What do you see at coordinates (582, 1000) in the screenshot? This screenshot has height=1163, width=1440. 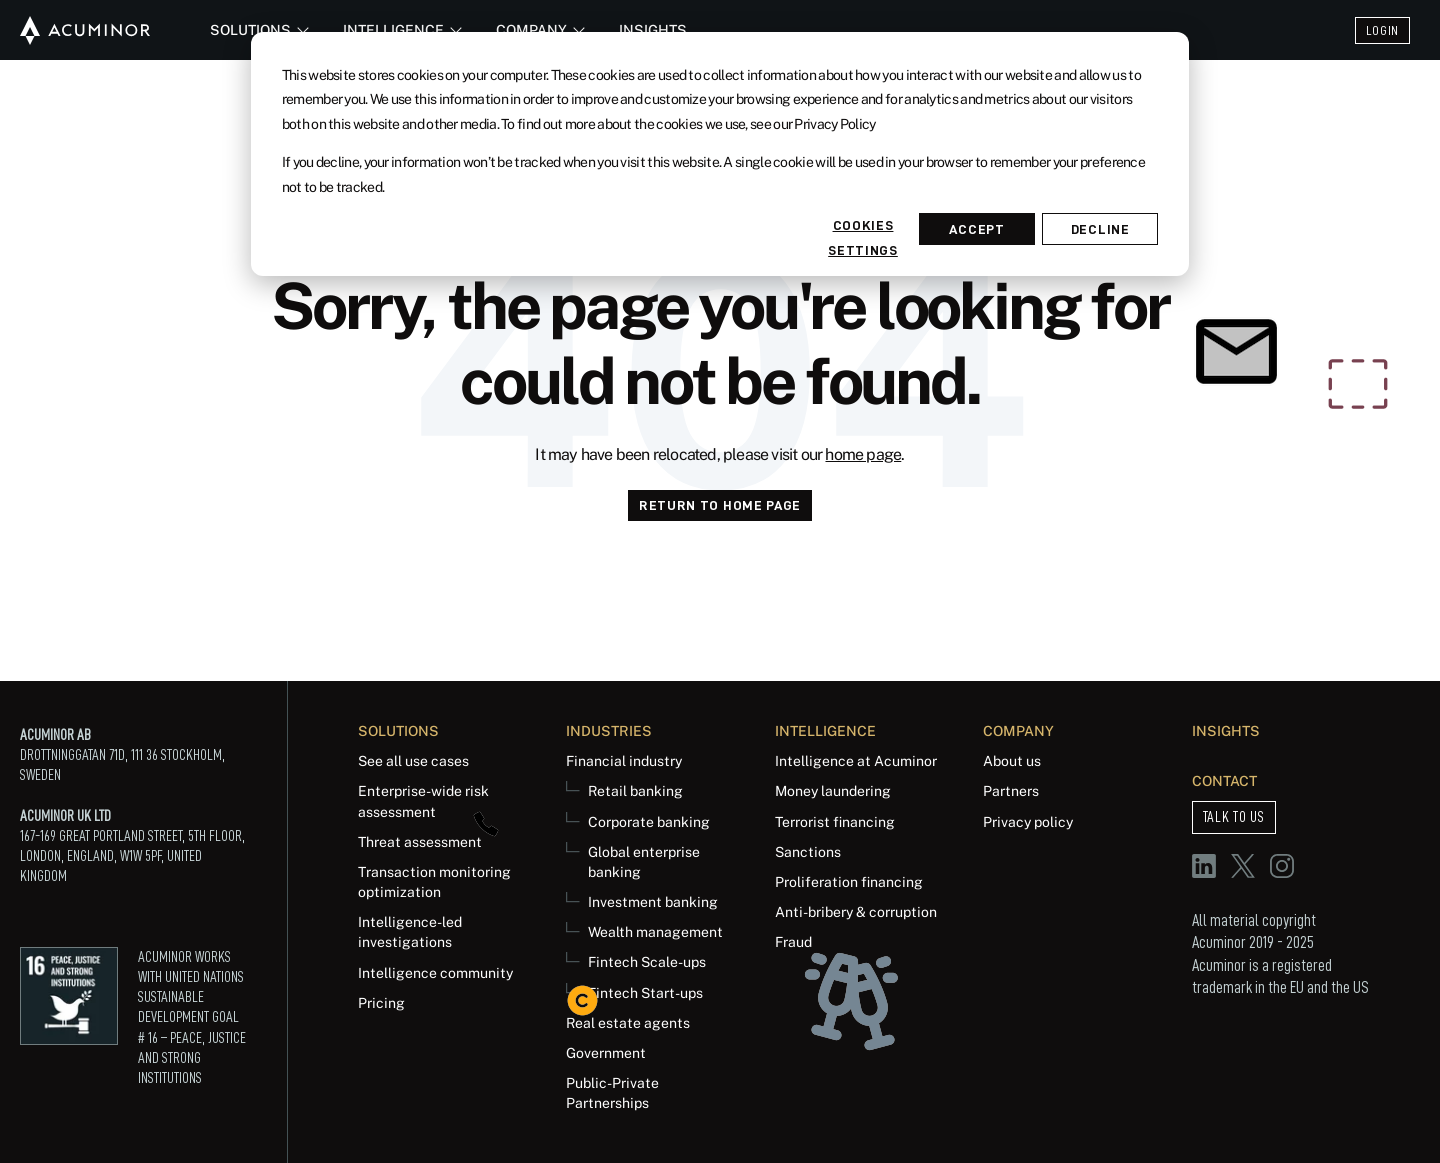 I see `indicates copyrighted content` at bounding box center [582, 1000].